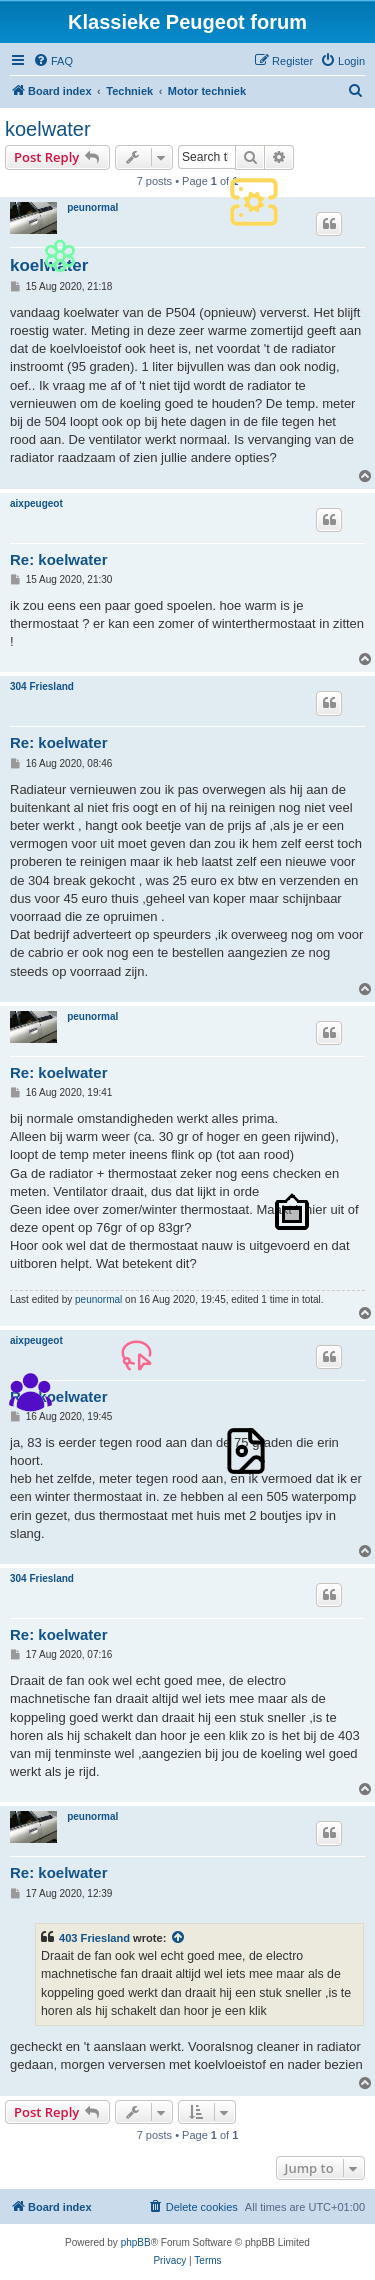  Describe the element at coordinates (30, 1391) in the screenshot. I see `view group members or team` at that location.